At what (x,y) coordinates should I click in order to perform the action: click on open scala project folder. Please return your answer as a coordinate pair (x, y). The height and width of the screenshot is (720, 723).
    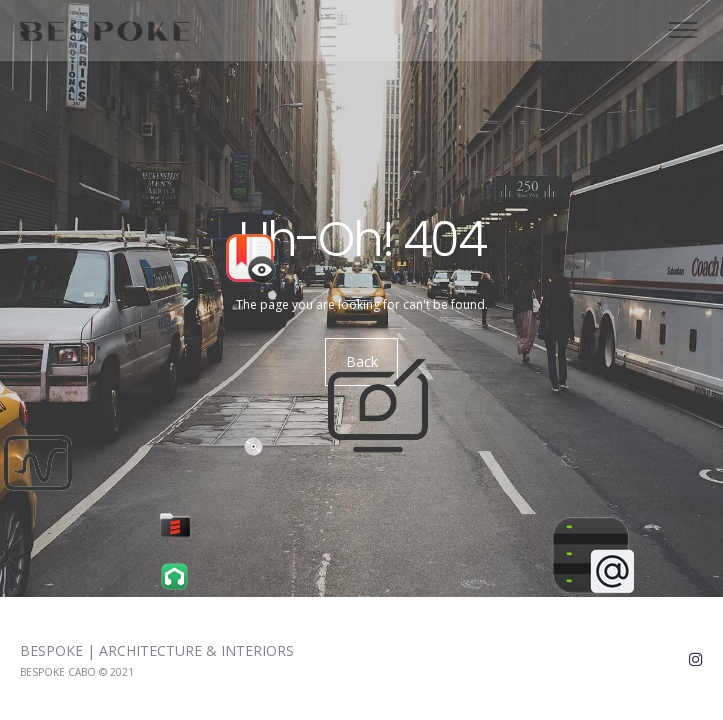
    Looking at the image, I should click on (175, 526).